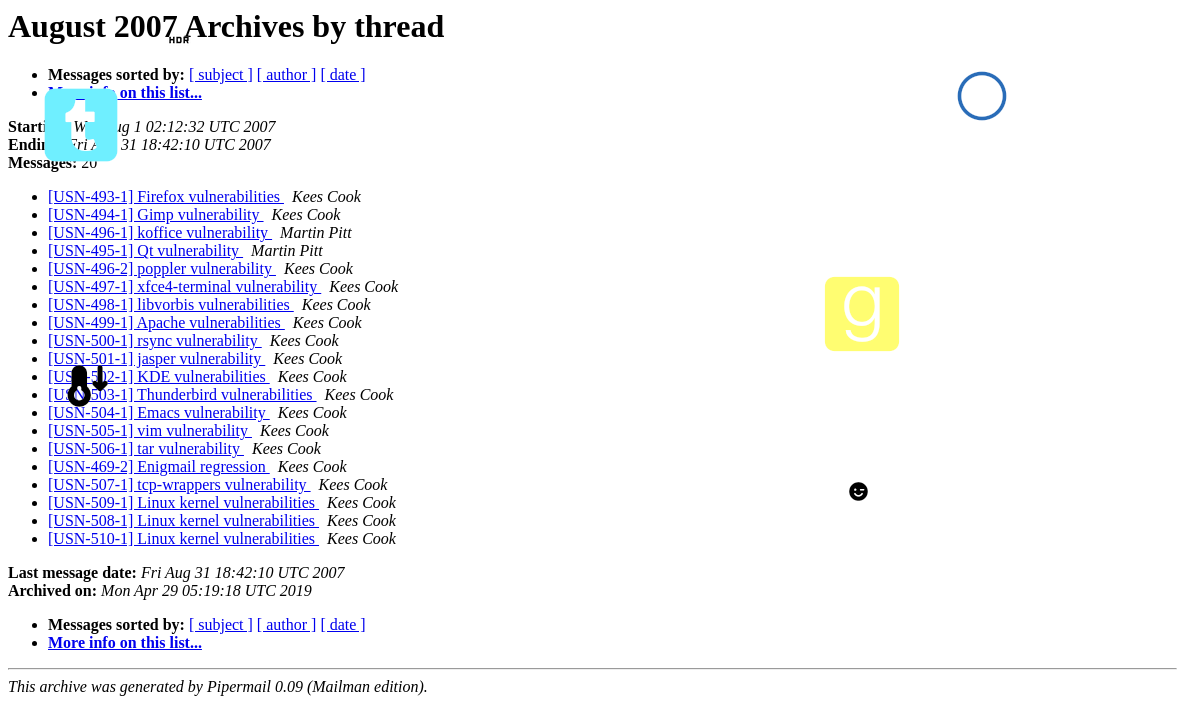 The height and width of the screenshot is (720, 1185). Describe the element at coordinates (81, 125) in the screenshot. I see `open tumblr app` at that location.